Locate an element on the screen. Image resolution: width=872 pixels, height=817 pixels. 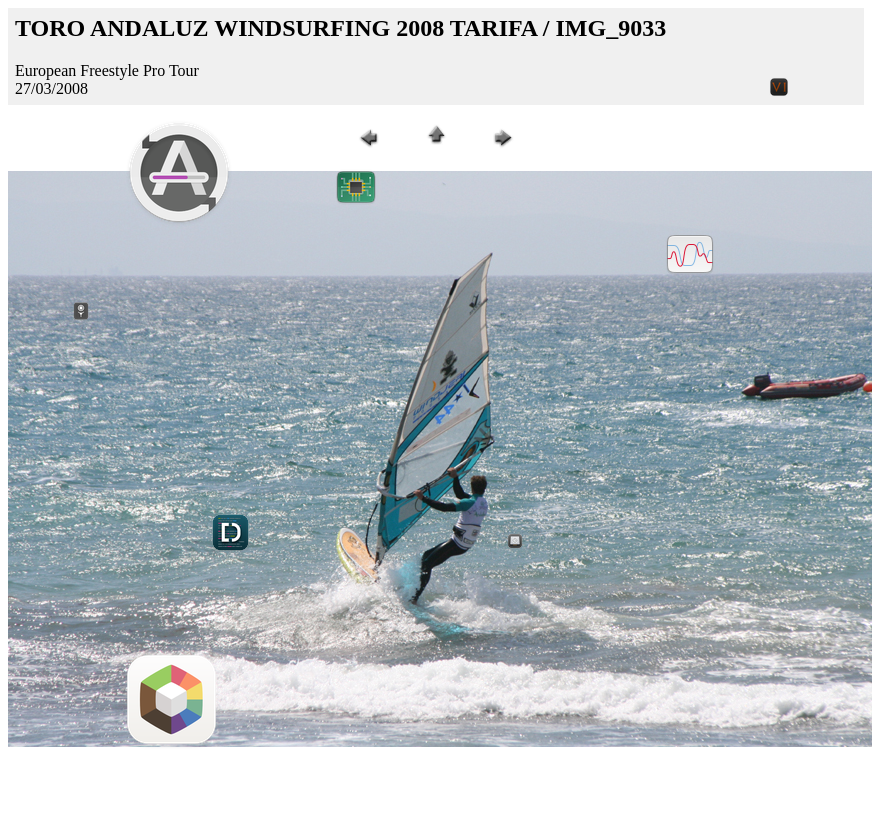
open cpu-x system information app is located at coordinates (356, 187).